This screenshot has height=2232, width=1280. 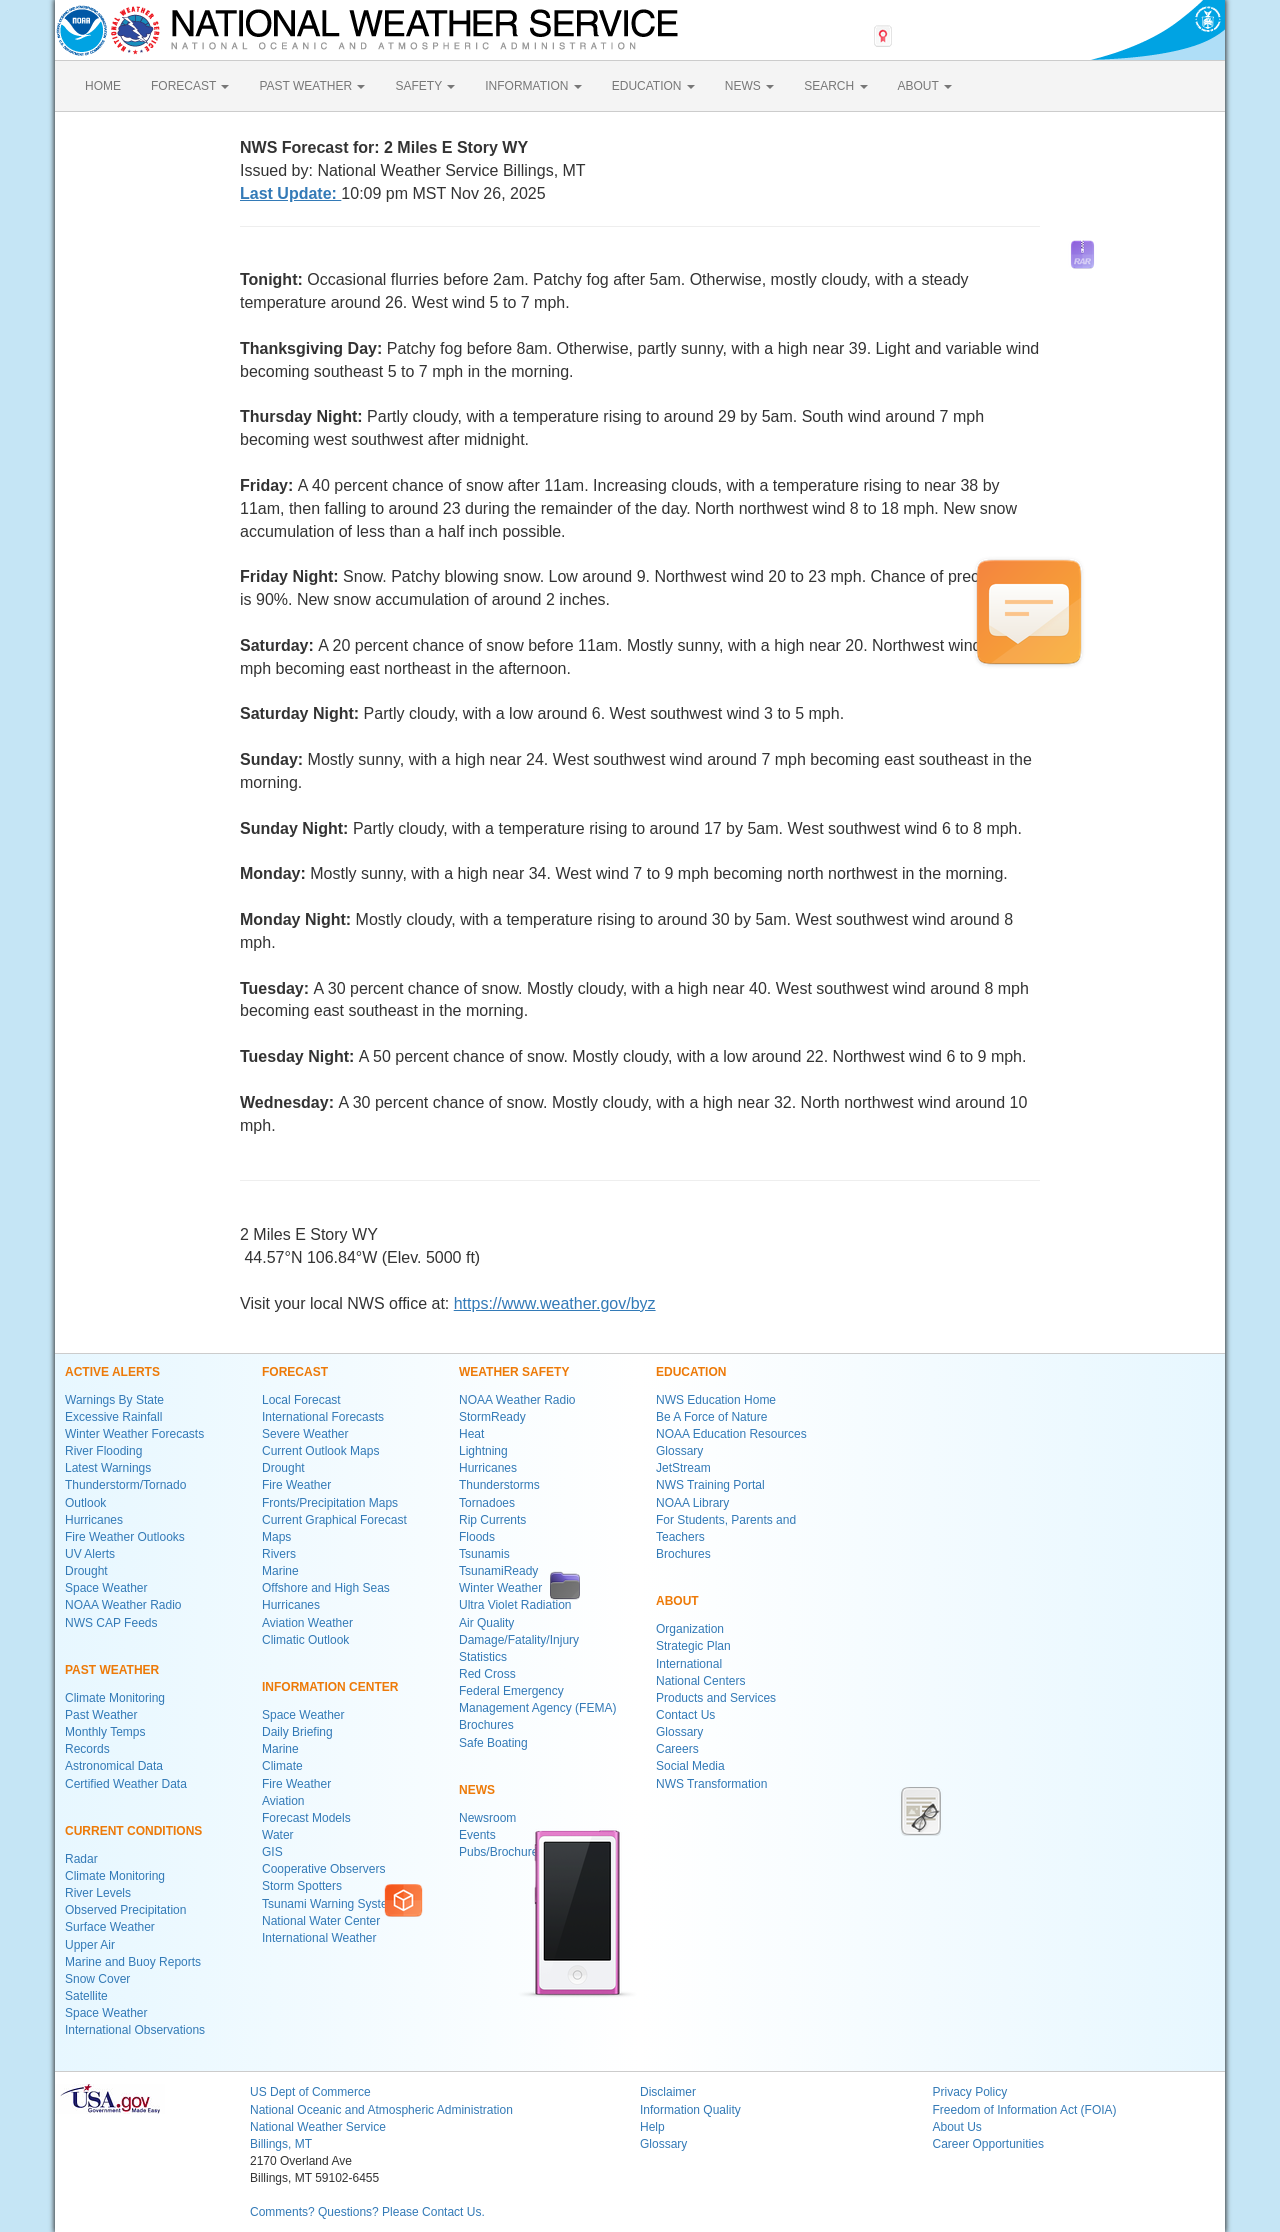 I want to click on open the documents app, so click(x=921, y=1811).